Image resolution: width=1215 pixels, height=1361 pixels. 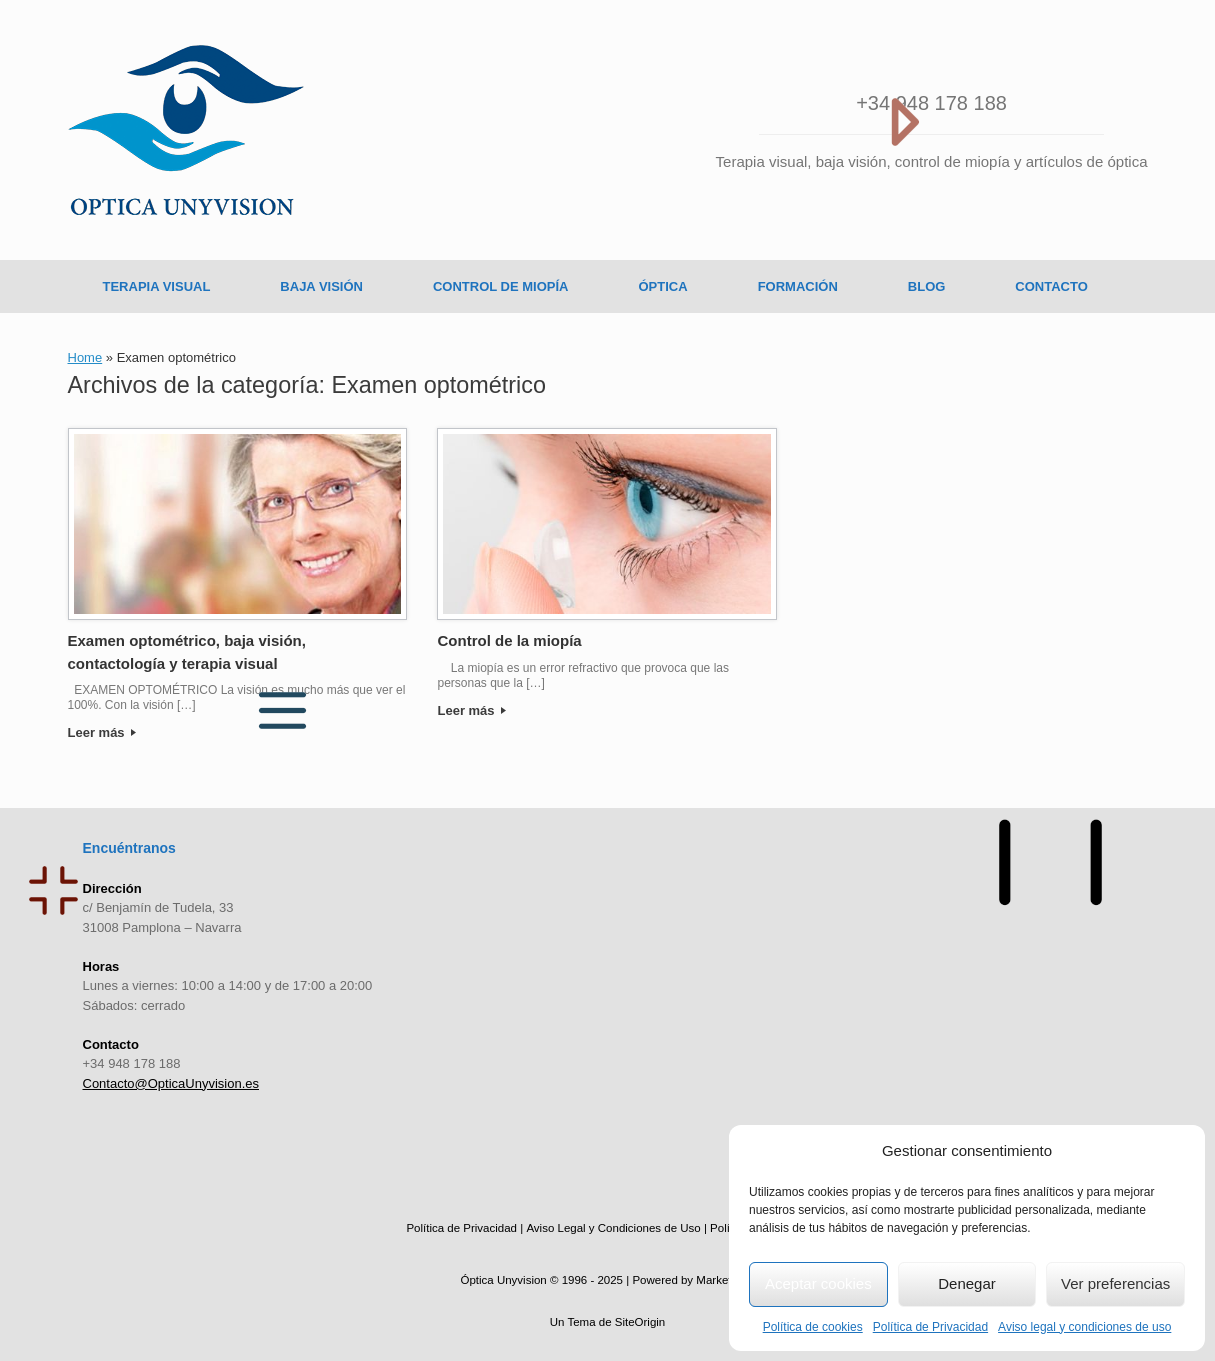 I want to click on open navigation menu, so click(x=282, y=710).